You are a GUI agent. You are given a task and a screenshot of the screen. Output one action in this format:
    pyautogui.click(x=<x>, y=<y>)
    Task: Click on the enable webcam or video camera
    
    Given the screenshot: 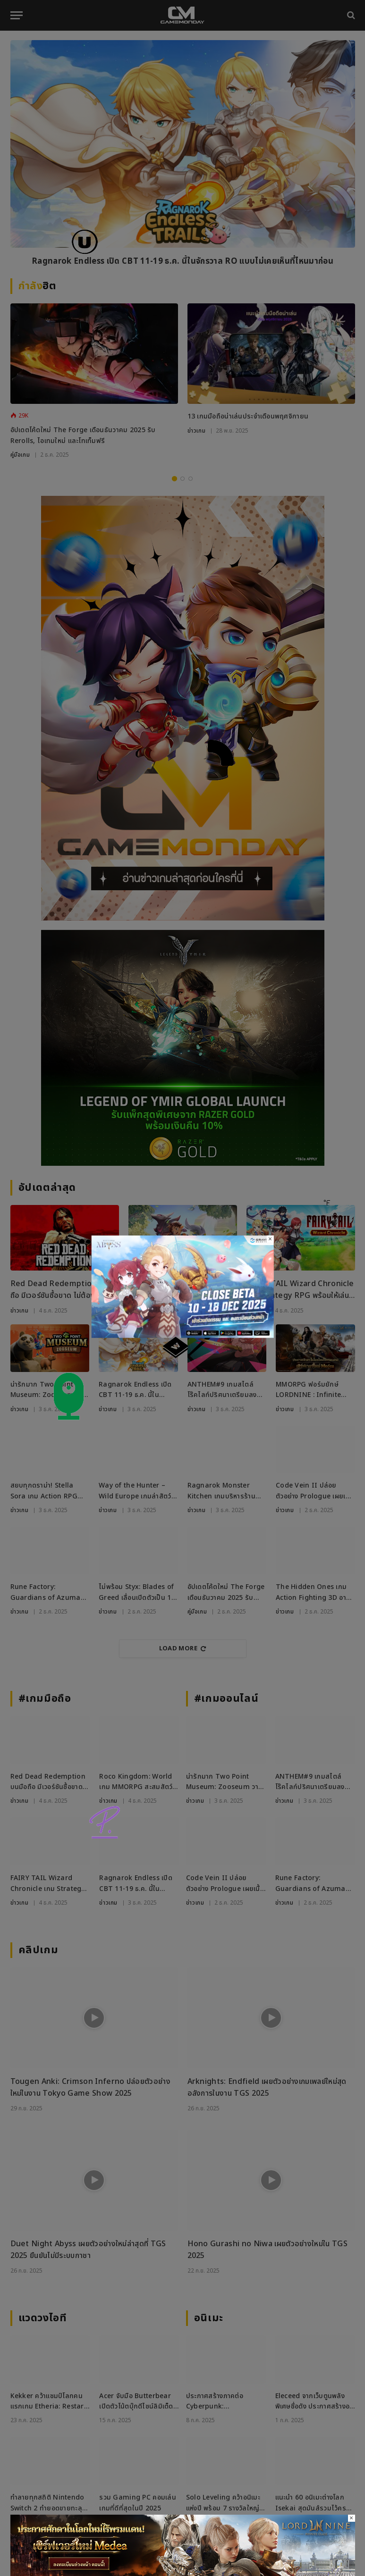 What is the action you would take?
    pyautogui.click(x=68, y=1396)
    